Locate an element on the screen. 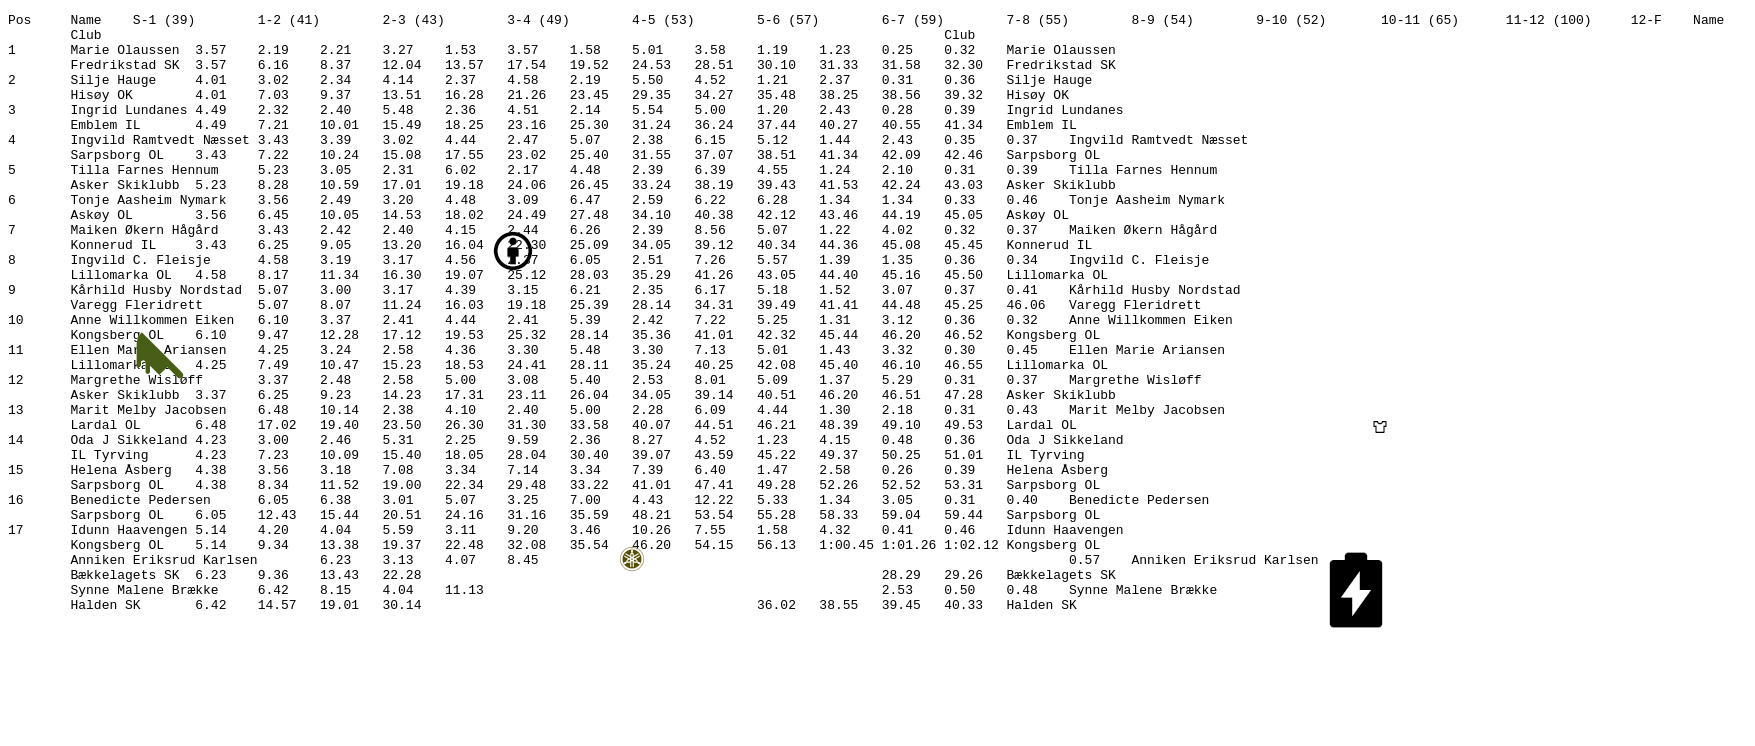 This screenshot has width=1755, height=746. yamaha motor corporation logo is located at coordinates (632, 559).